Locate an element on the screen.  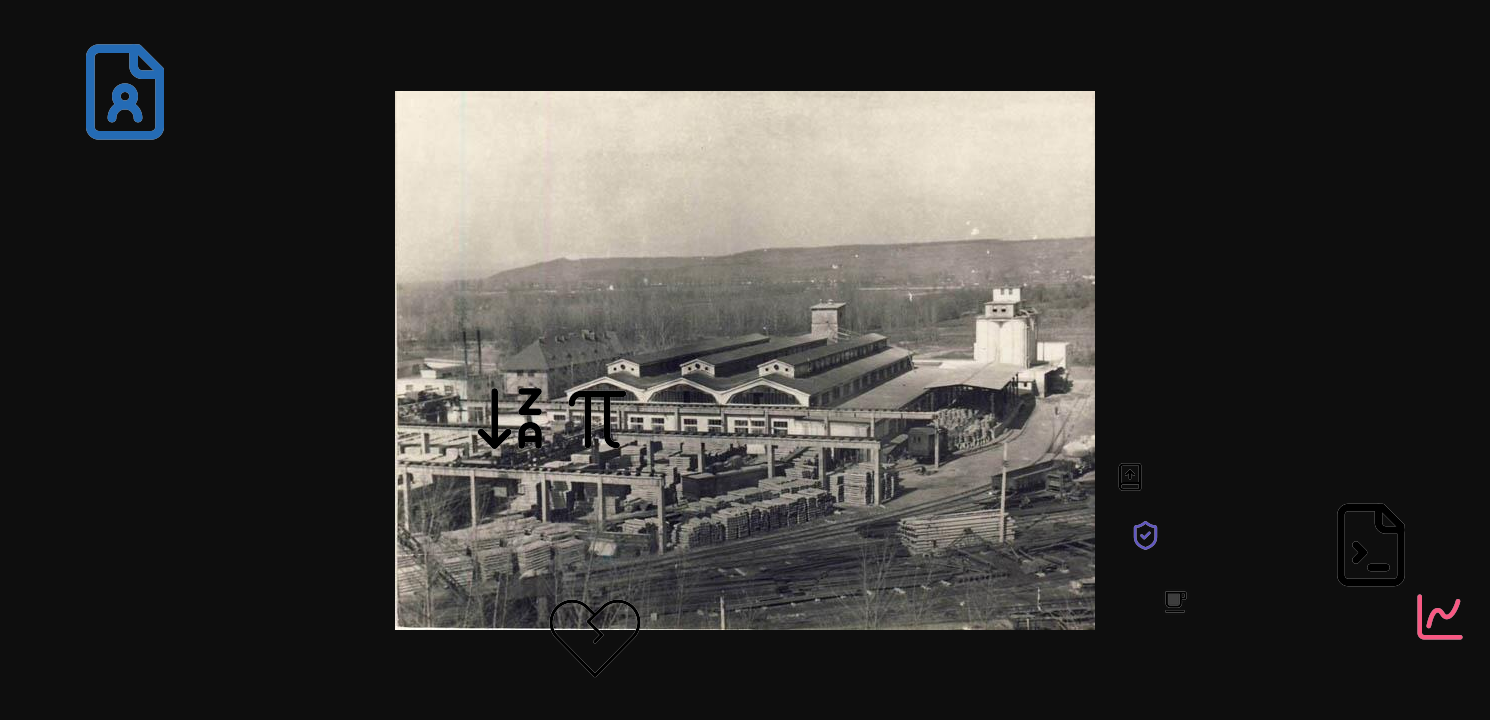
sort items in reverse alphabetical order (Z to A) is located at coordinates (511, 418).